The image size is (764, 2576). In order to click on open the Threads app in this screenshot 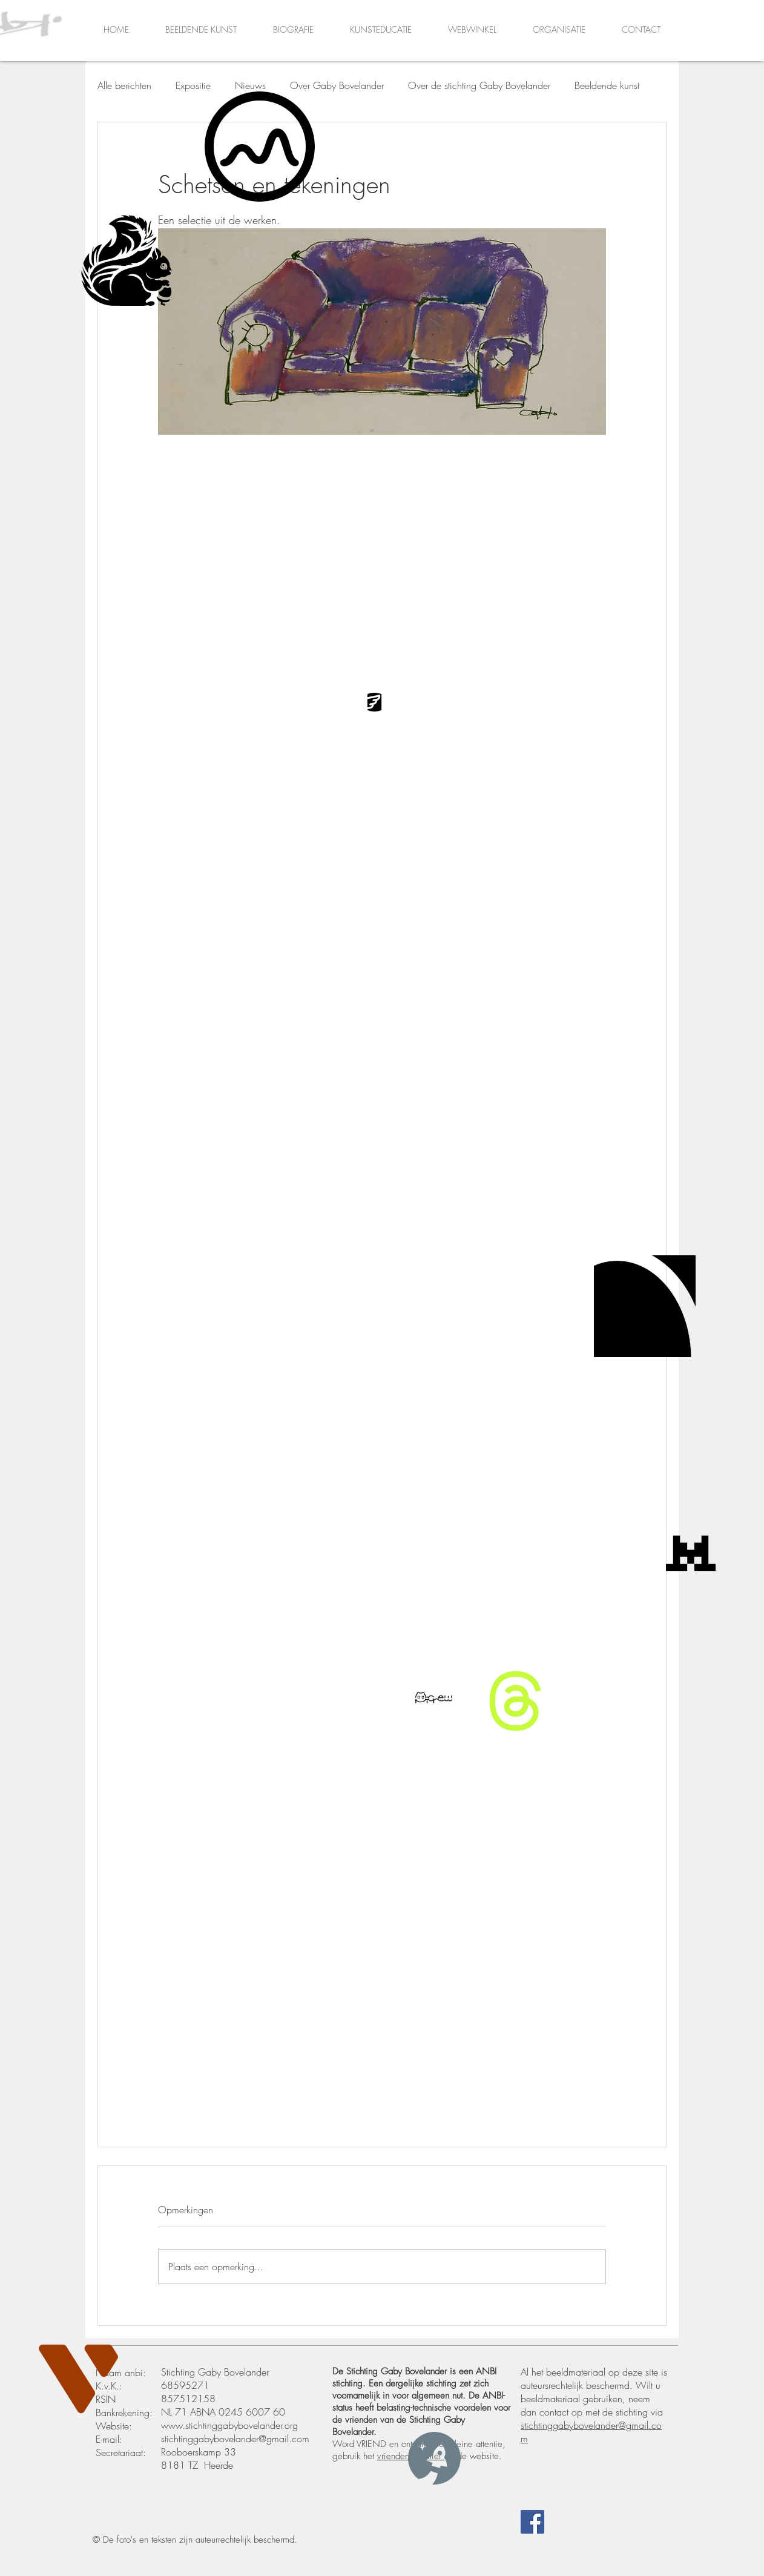, I will do `click(515, 1701)`.